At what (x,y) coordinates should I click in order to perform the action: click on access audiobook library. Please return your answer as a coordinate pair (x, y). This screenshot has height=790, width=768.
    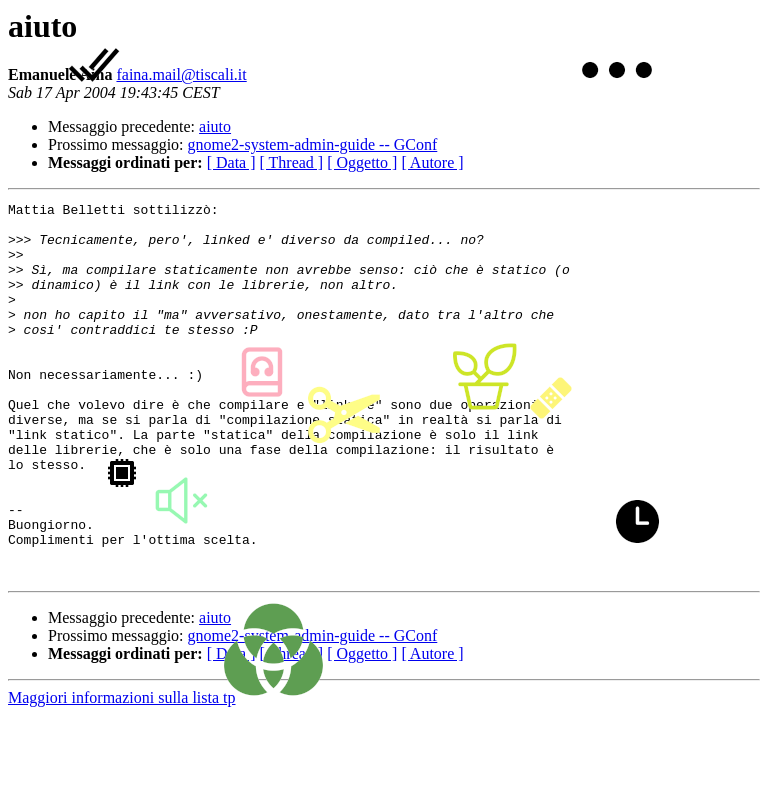
    Looking at the image, I should click on (262, 372).